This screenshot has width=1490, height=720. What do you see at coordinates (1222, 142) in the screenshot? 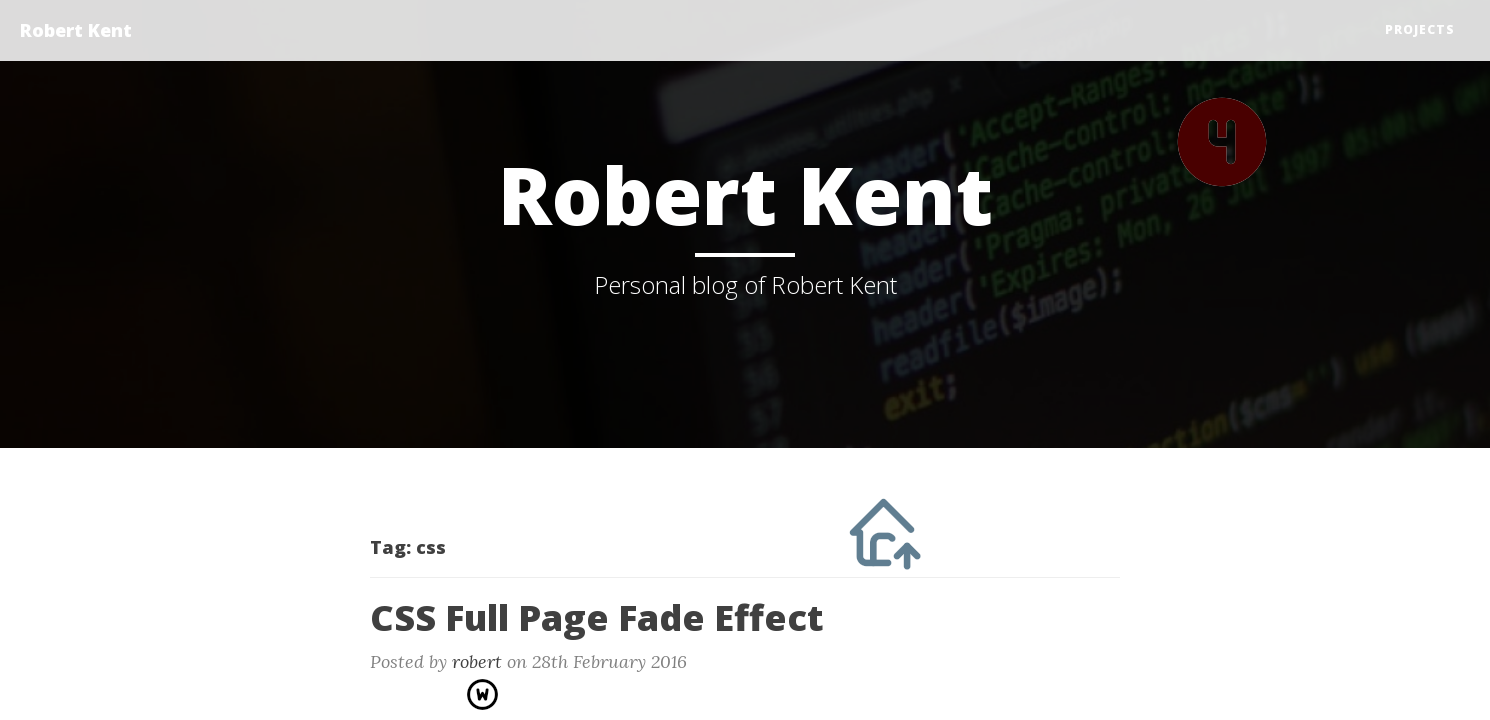
I see `indicates step 4 in a multi-step process` at bounding box center [1222, 142].